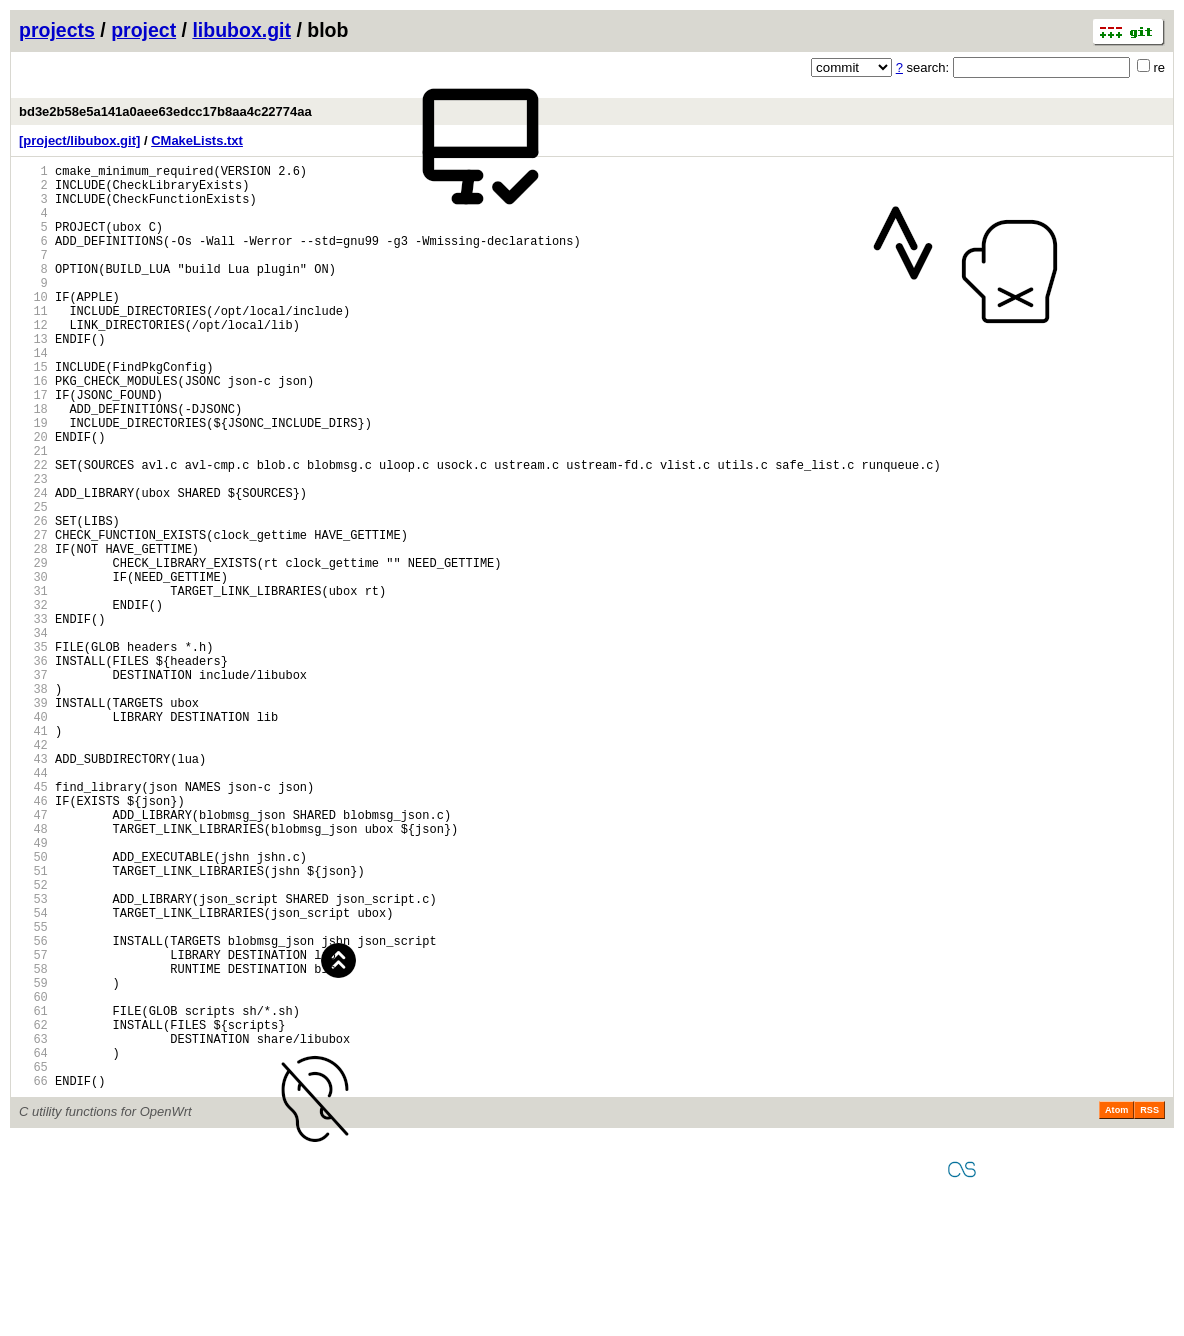 This screenshot has height=1336, width=1184. I want to click on mute or disable audio listening, so click(315, 1099).